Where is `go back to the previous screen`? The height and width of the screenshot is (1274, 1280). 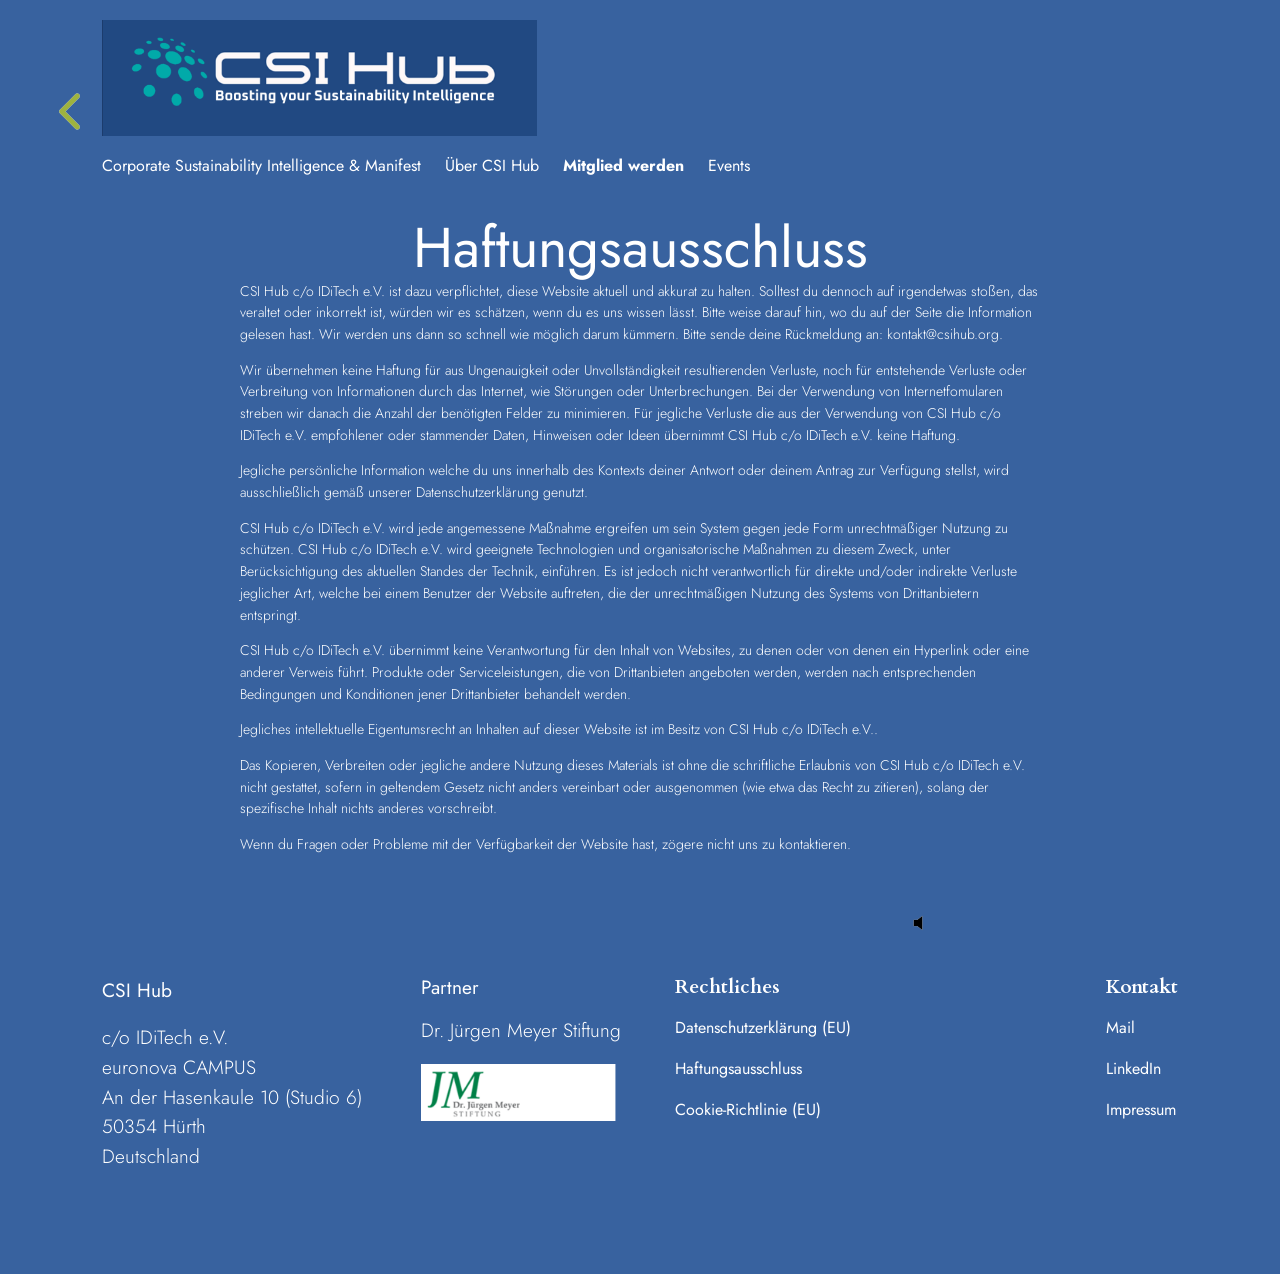
go back to the previous screen is located at coordinates (69, 111).